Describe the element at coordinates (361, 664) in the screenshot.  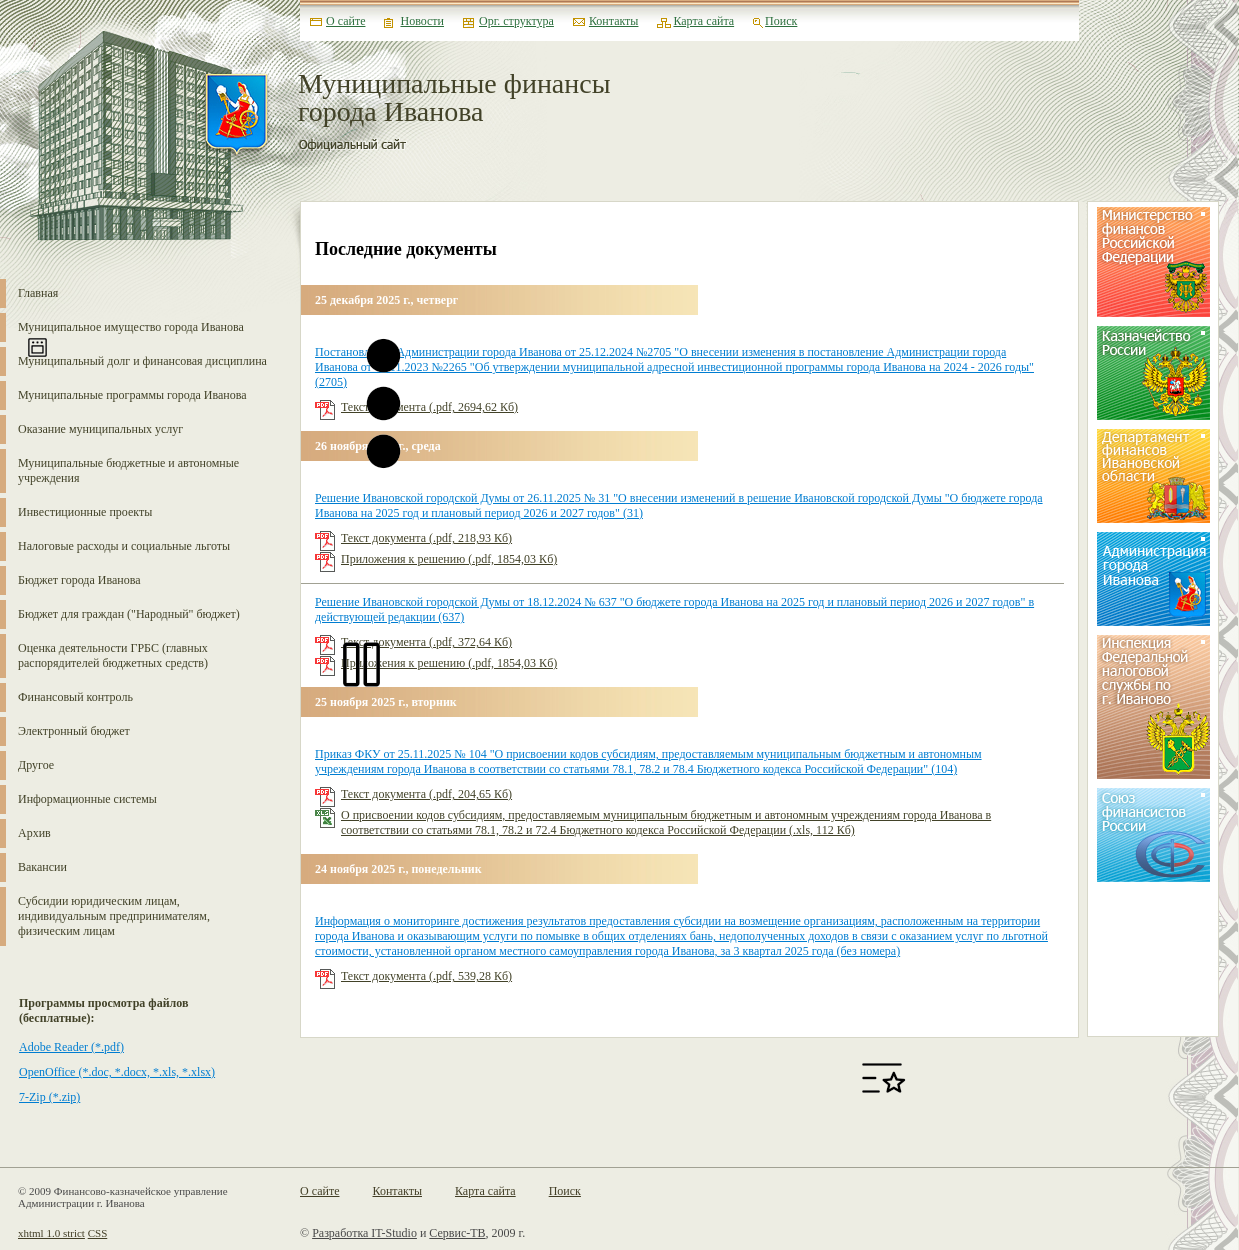
I see `switch to column view layout` at that location.